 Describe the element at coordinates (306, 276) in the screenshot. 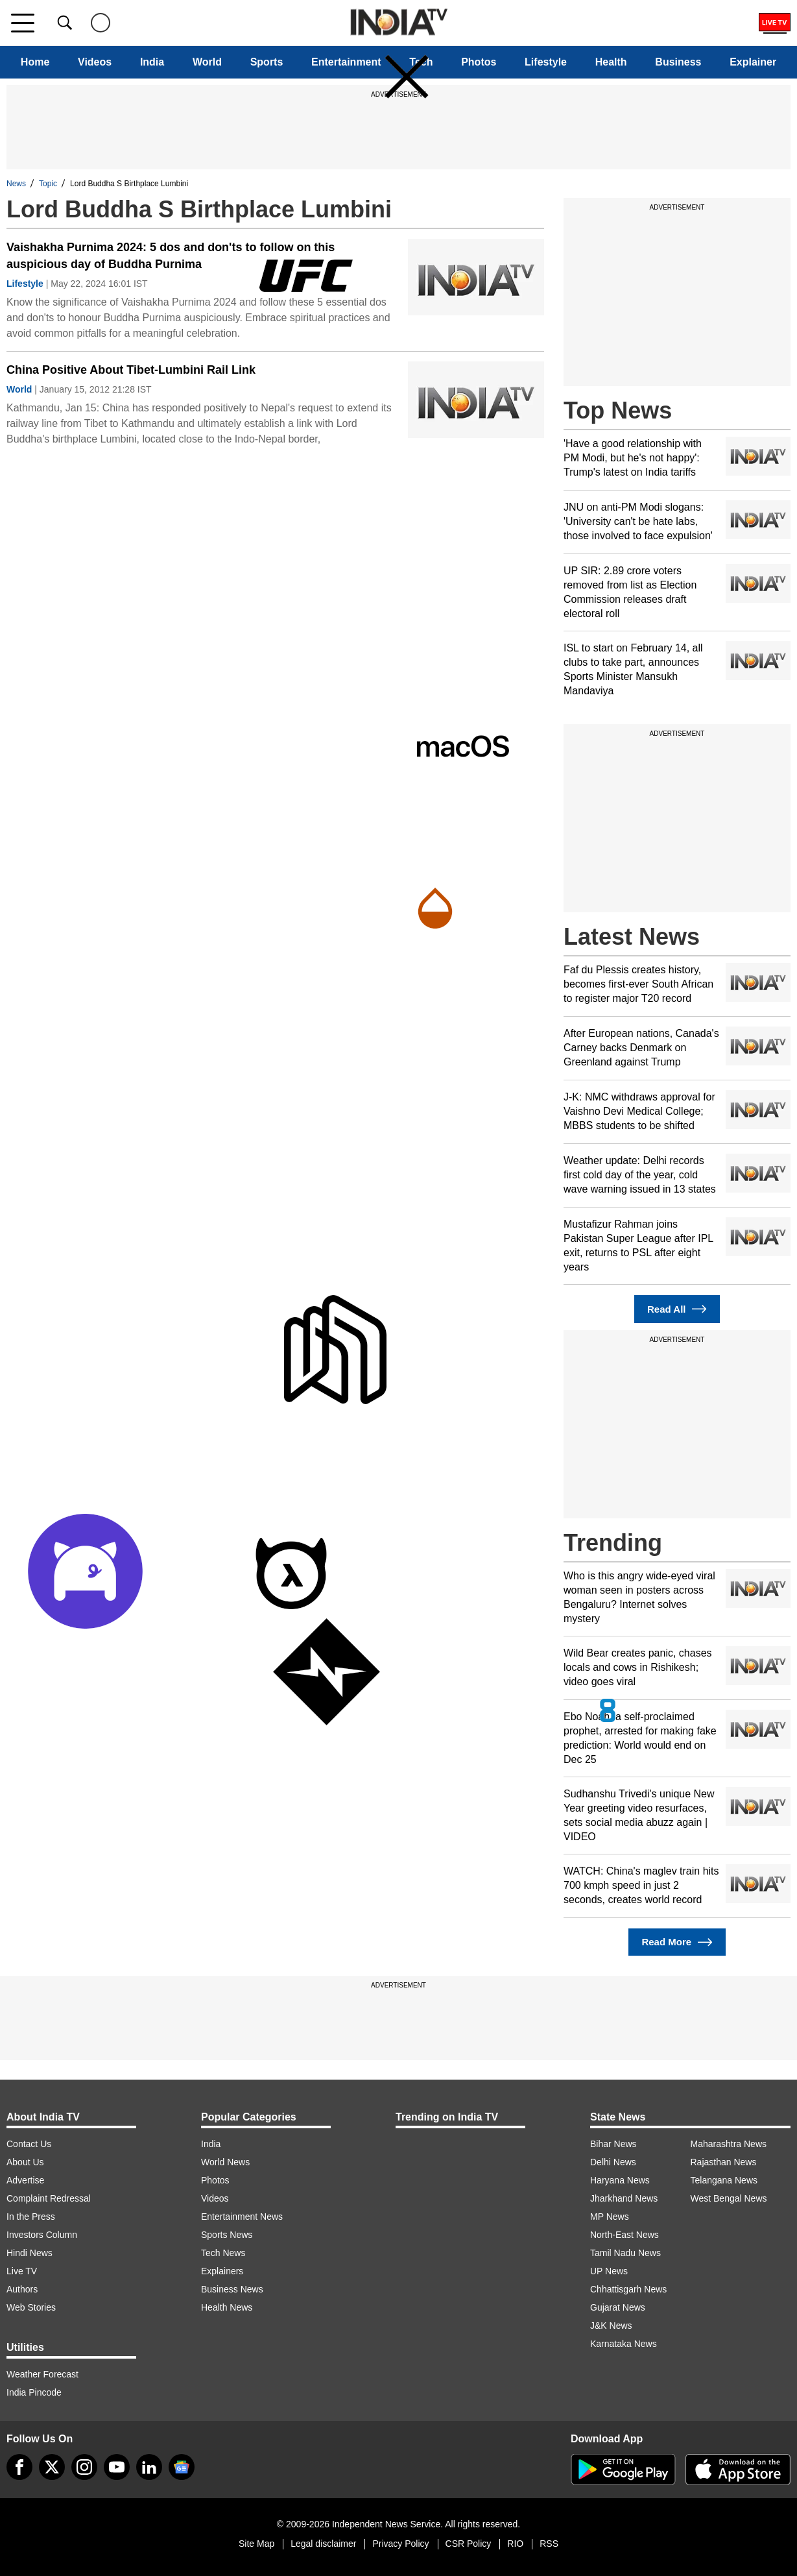

I see `UFC brand logo` at that location.